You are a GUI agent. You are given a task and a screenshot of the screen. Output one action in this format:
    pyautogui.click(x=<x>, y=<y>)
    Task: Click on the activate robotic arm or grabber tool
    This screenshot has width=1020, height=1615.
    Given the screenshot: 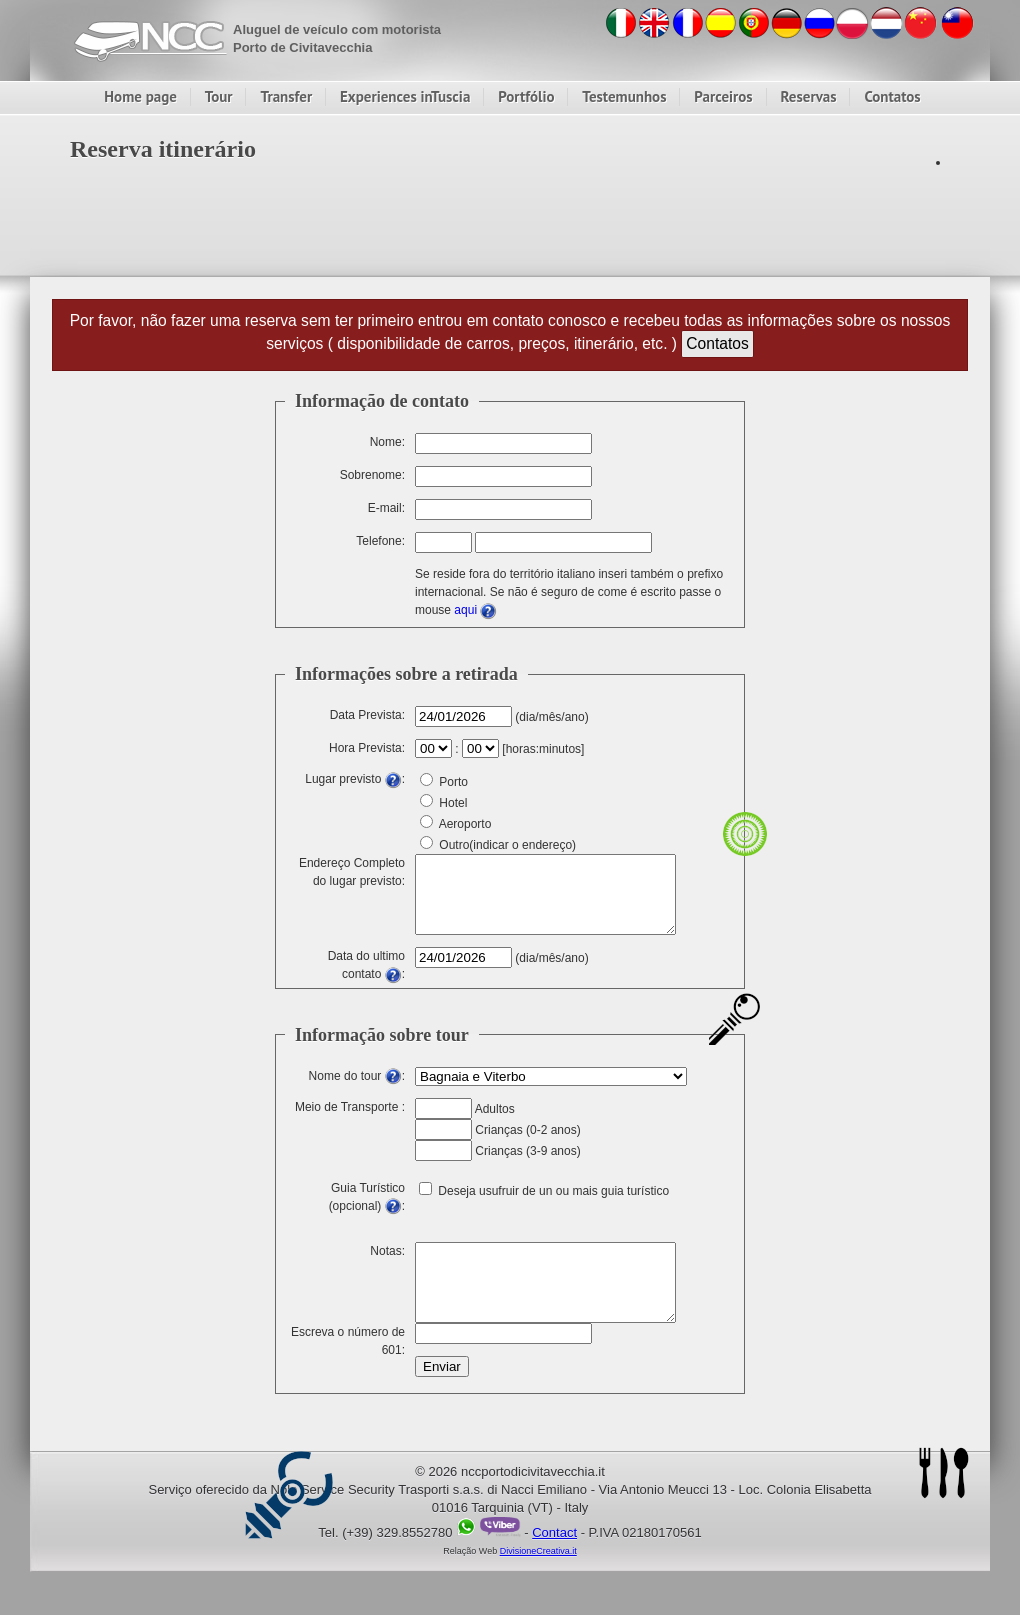 What is the action you would take?
    pyautogui.click(x=292, y=1491)
    